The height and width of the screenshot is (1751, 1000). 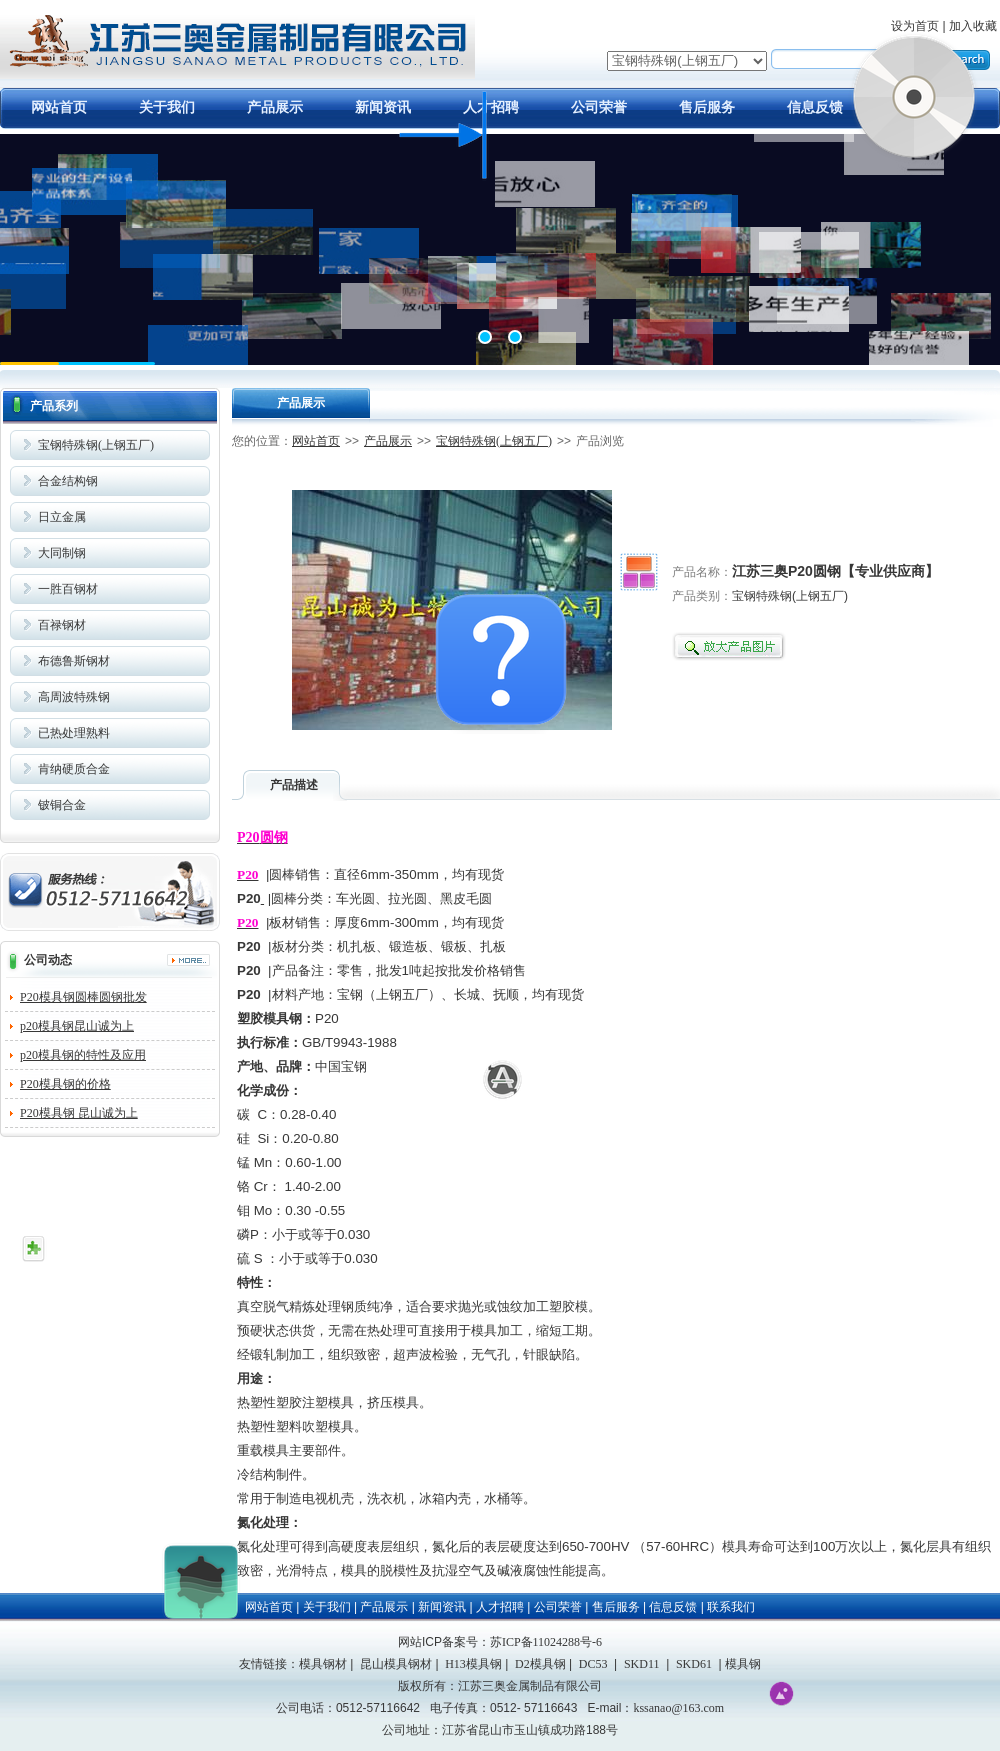 I want to click on represents a DVD+R writable disc, so click(x=914, y=97).